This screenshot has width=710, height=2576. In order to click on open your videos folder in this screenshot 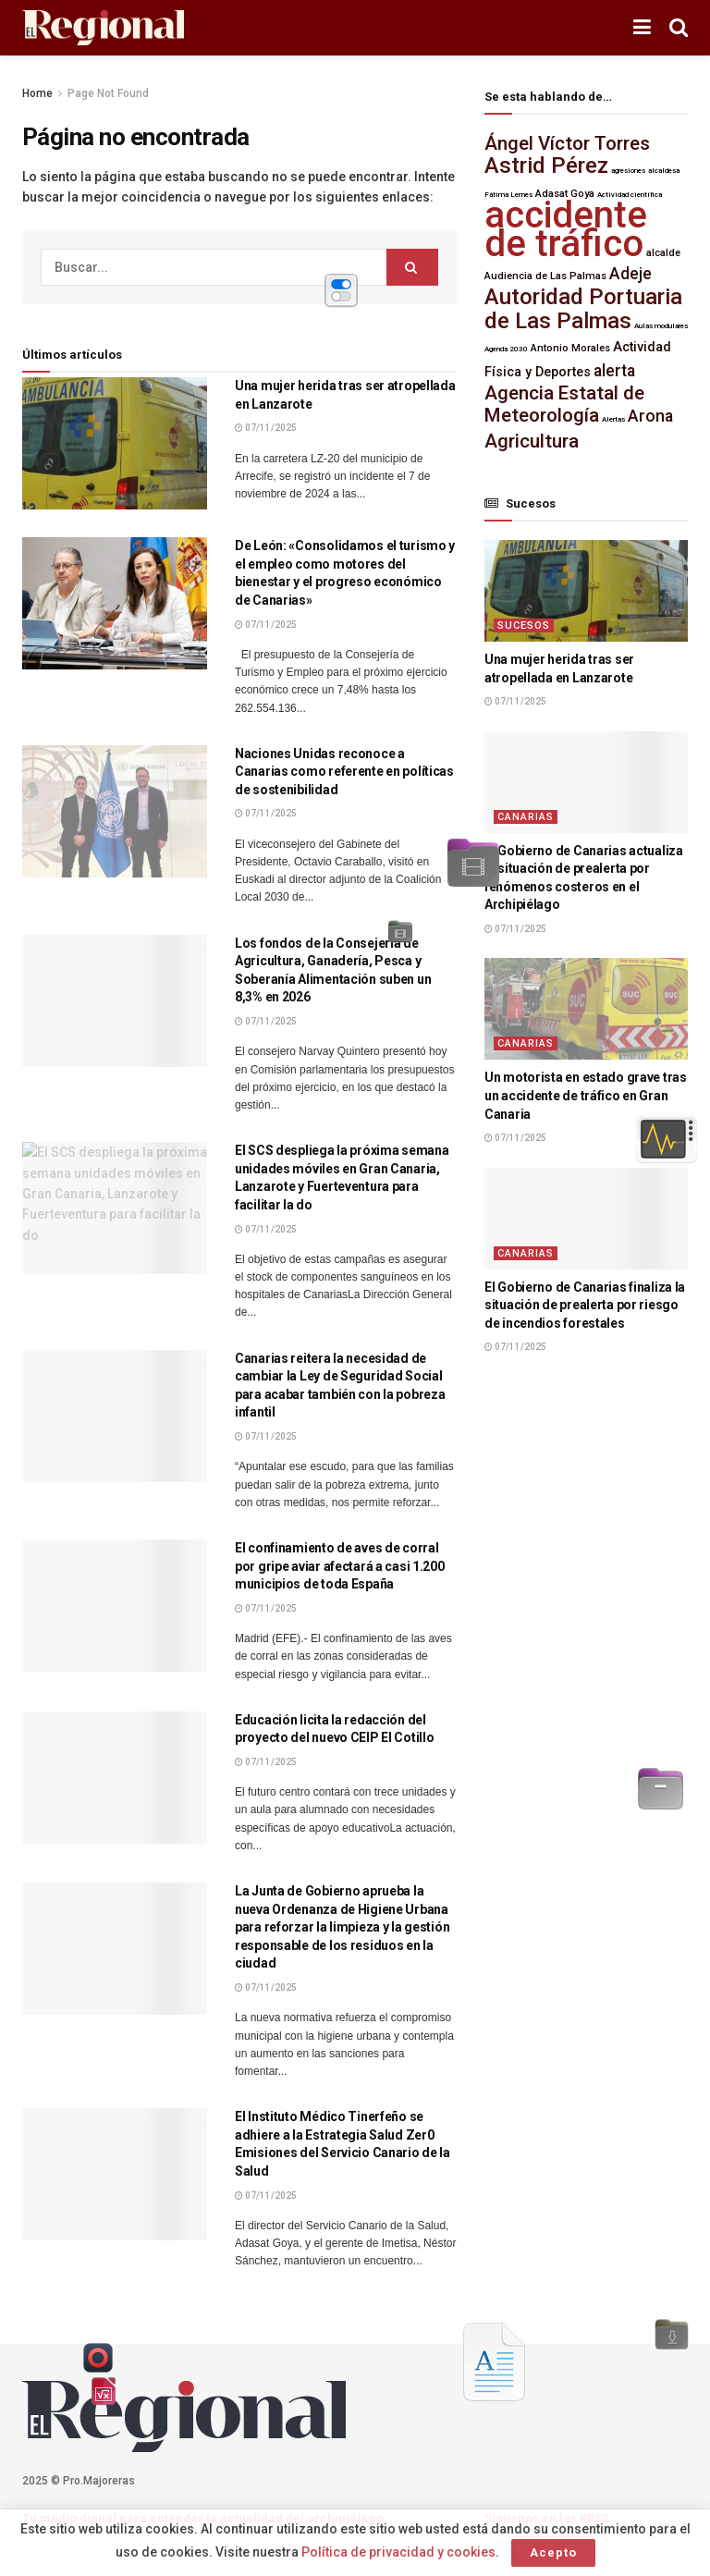, I will do `click(473, 863)`.